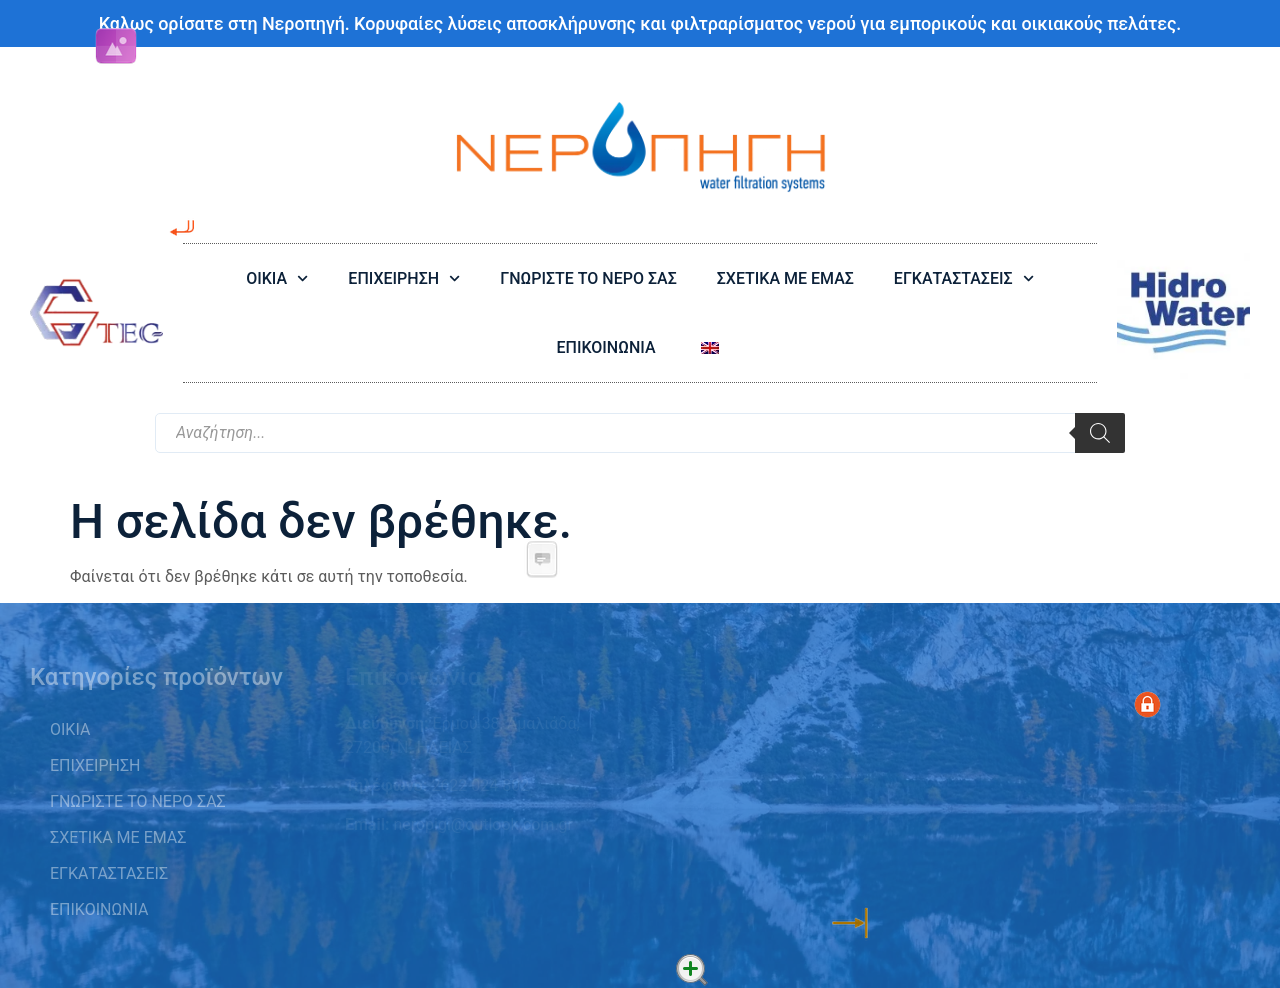 Image resolution: width=1280 pixels, height=988 pixels. Describe the element at coordinates (181, 226) in the screenshot. I see `reply to all recipients of an email` at that location.